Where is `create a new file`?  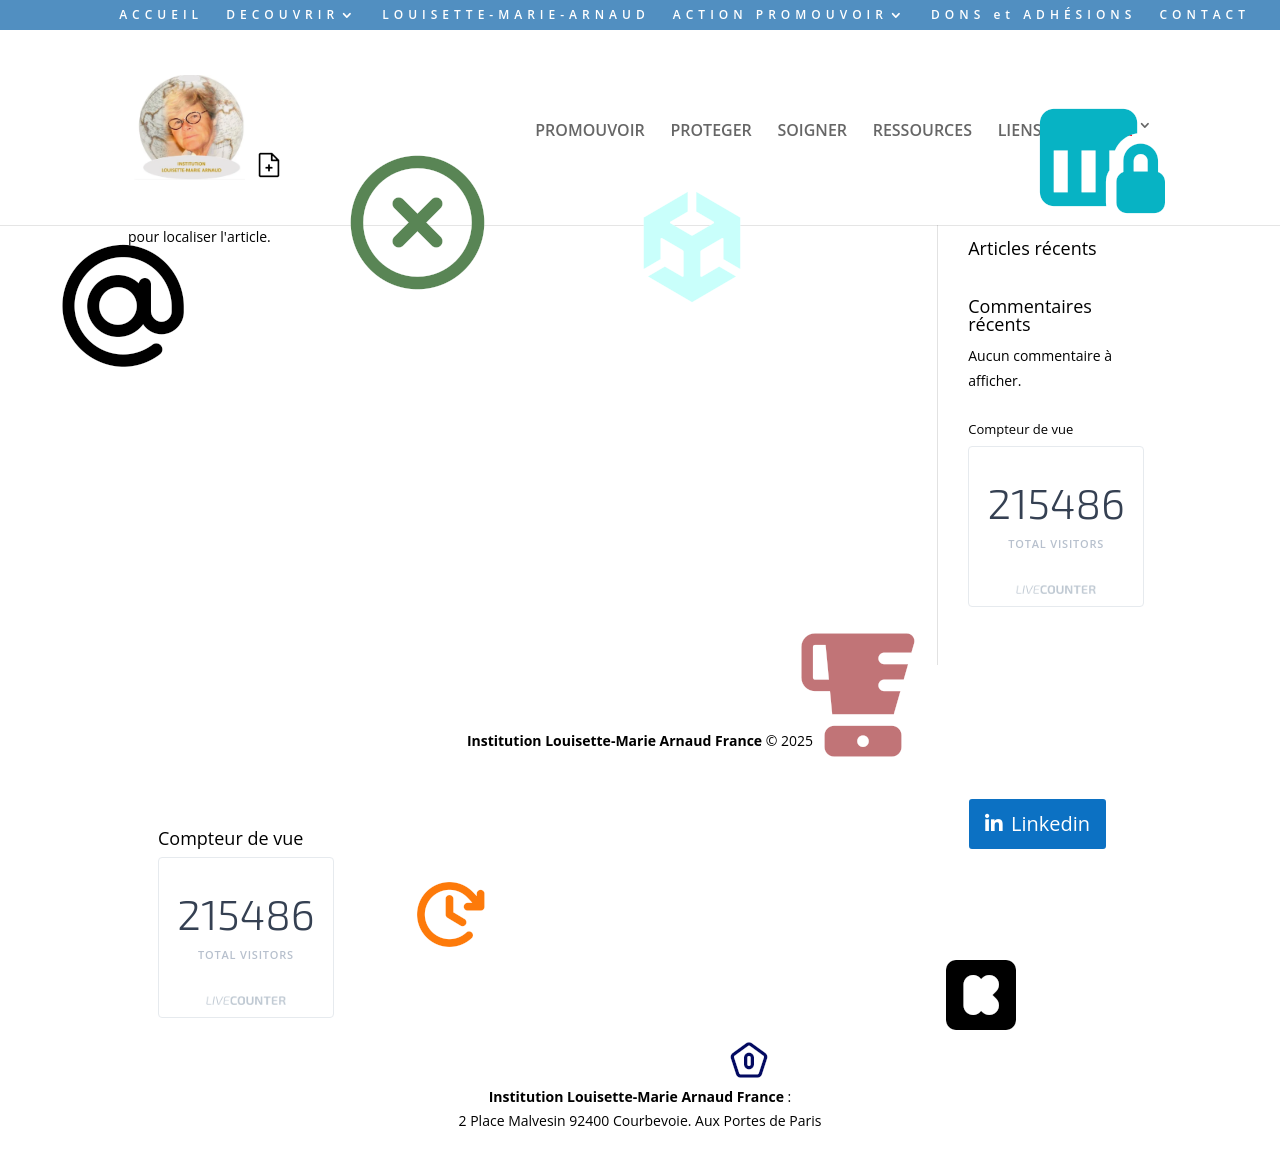 create a new file is located at coordinates (269, 165).